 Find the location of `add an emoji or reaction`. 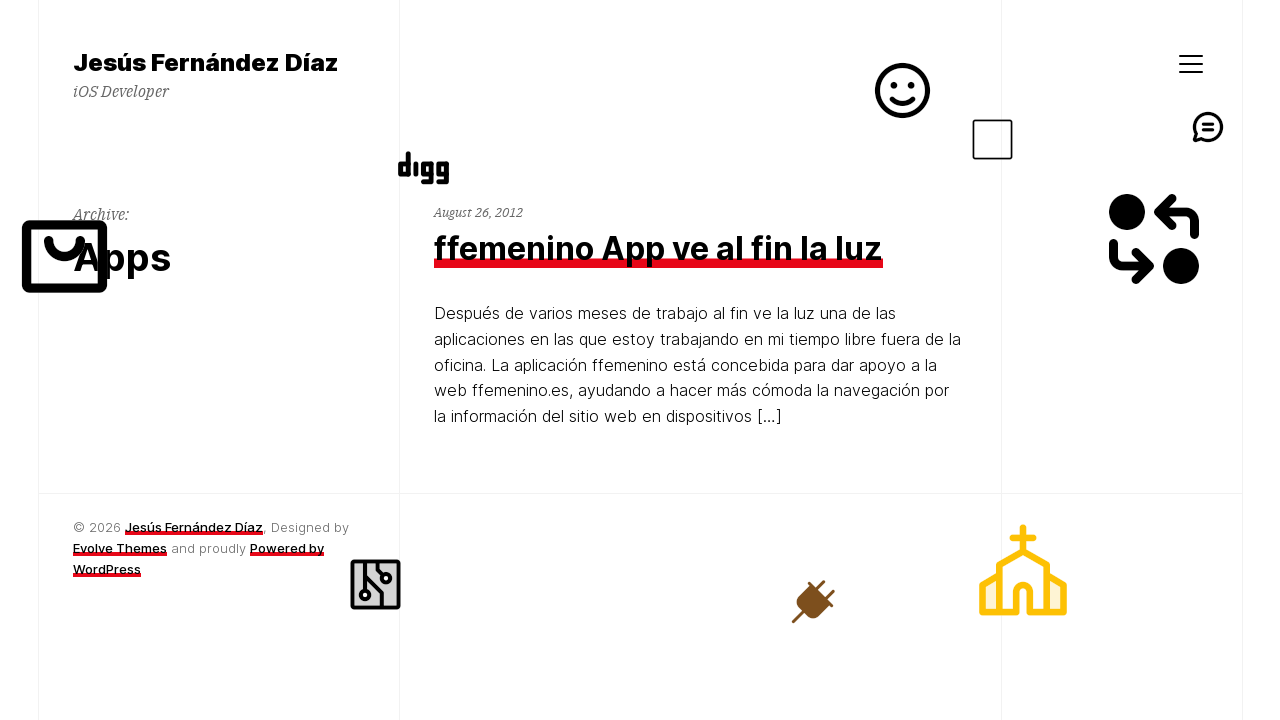

add an emoji or reaction is located at coordinates (902, 90).